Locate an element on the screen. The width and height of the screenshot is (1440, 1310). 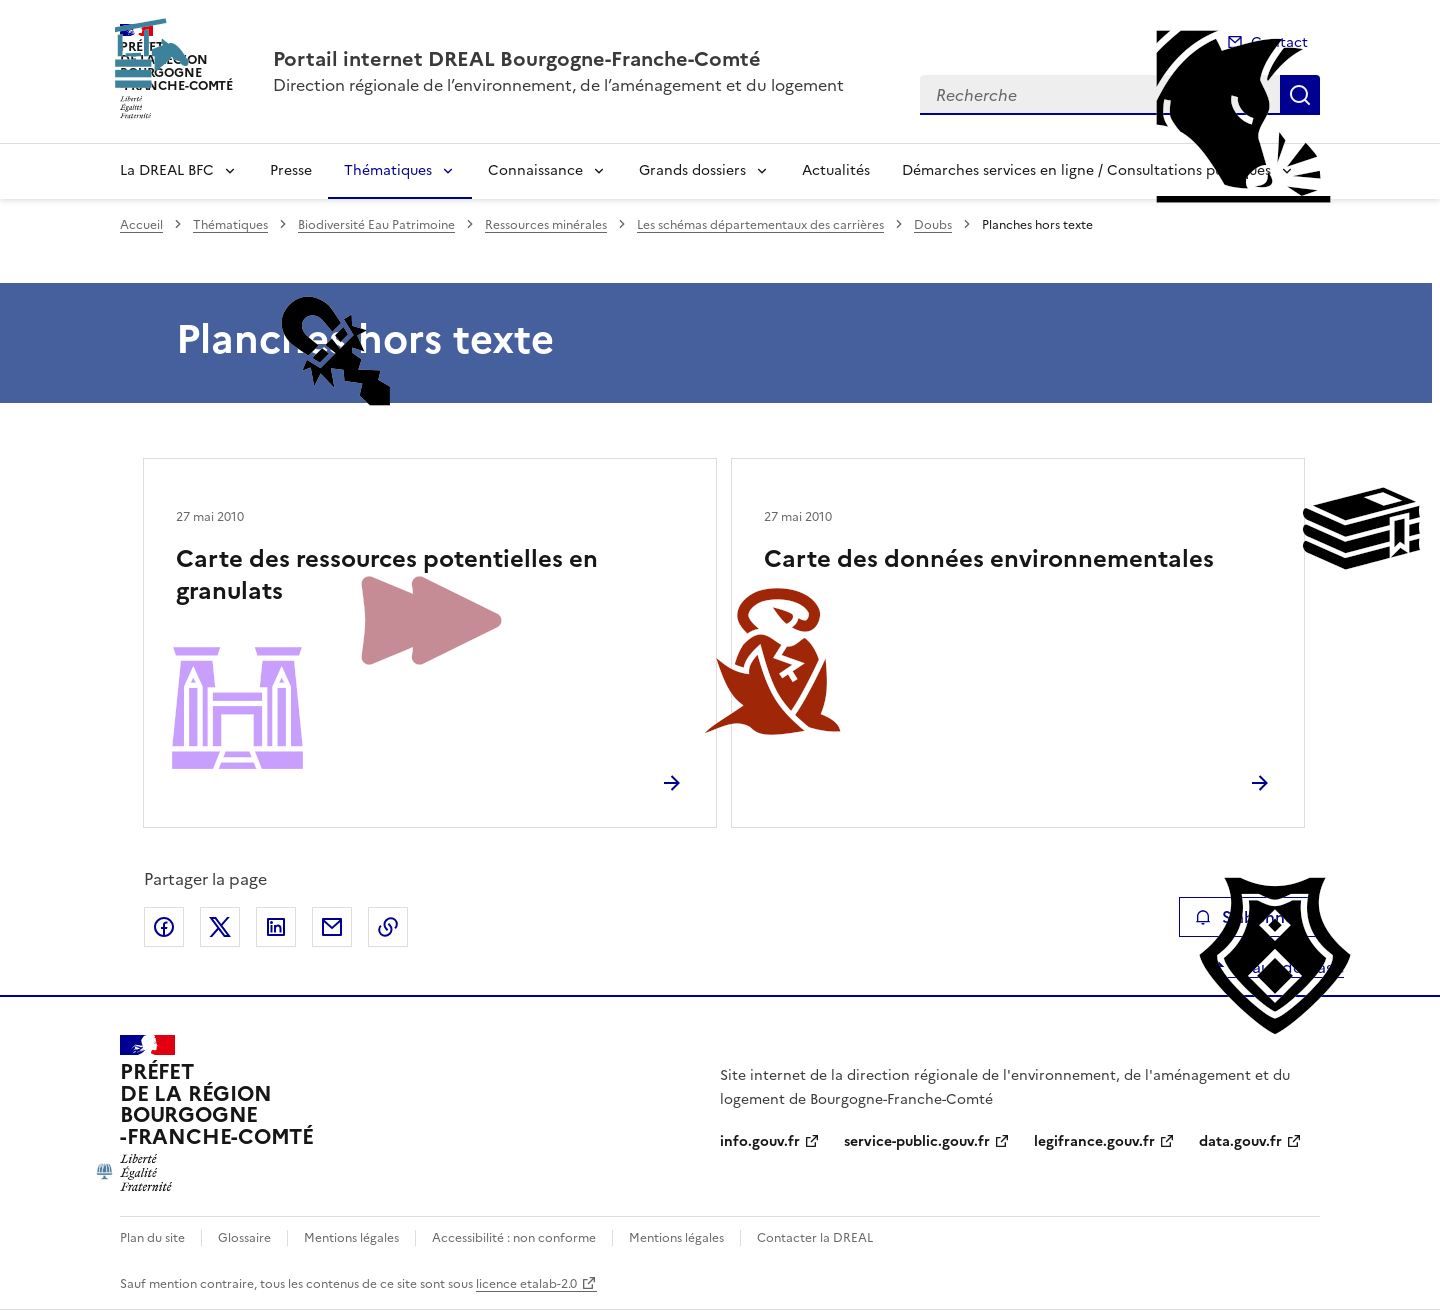
access your library or book collection is located at coordinates (1361, 528).